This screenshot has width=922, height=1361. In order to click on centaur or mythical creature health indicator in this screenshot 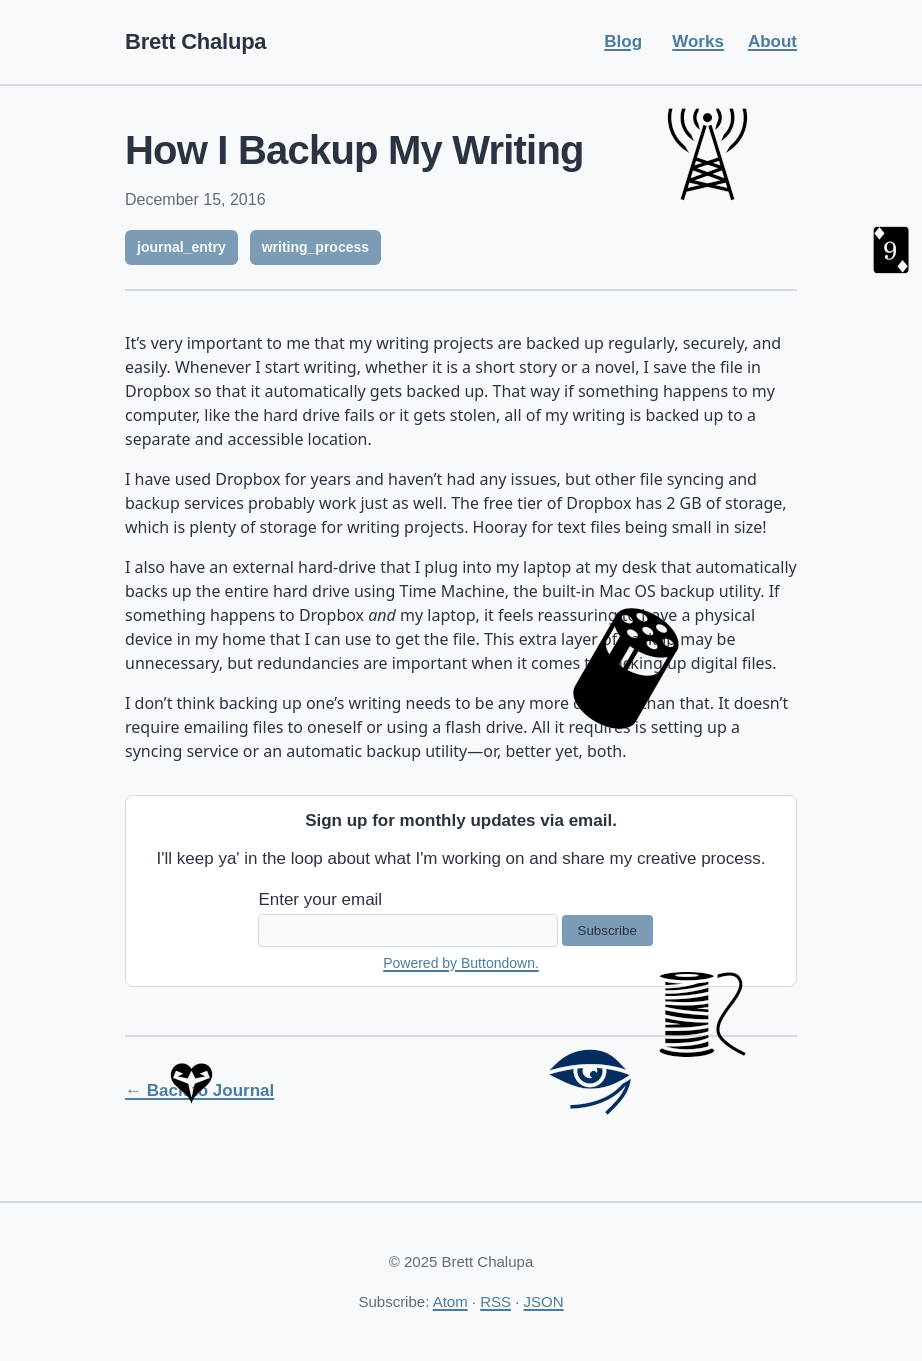, I will do `click(191, 1083)`.